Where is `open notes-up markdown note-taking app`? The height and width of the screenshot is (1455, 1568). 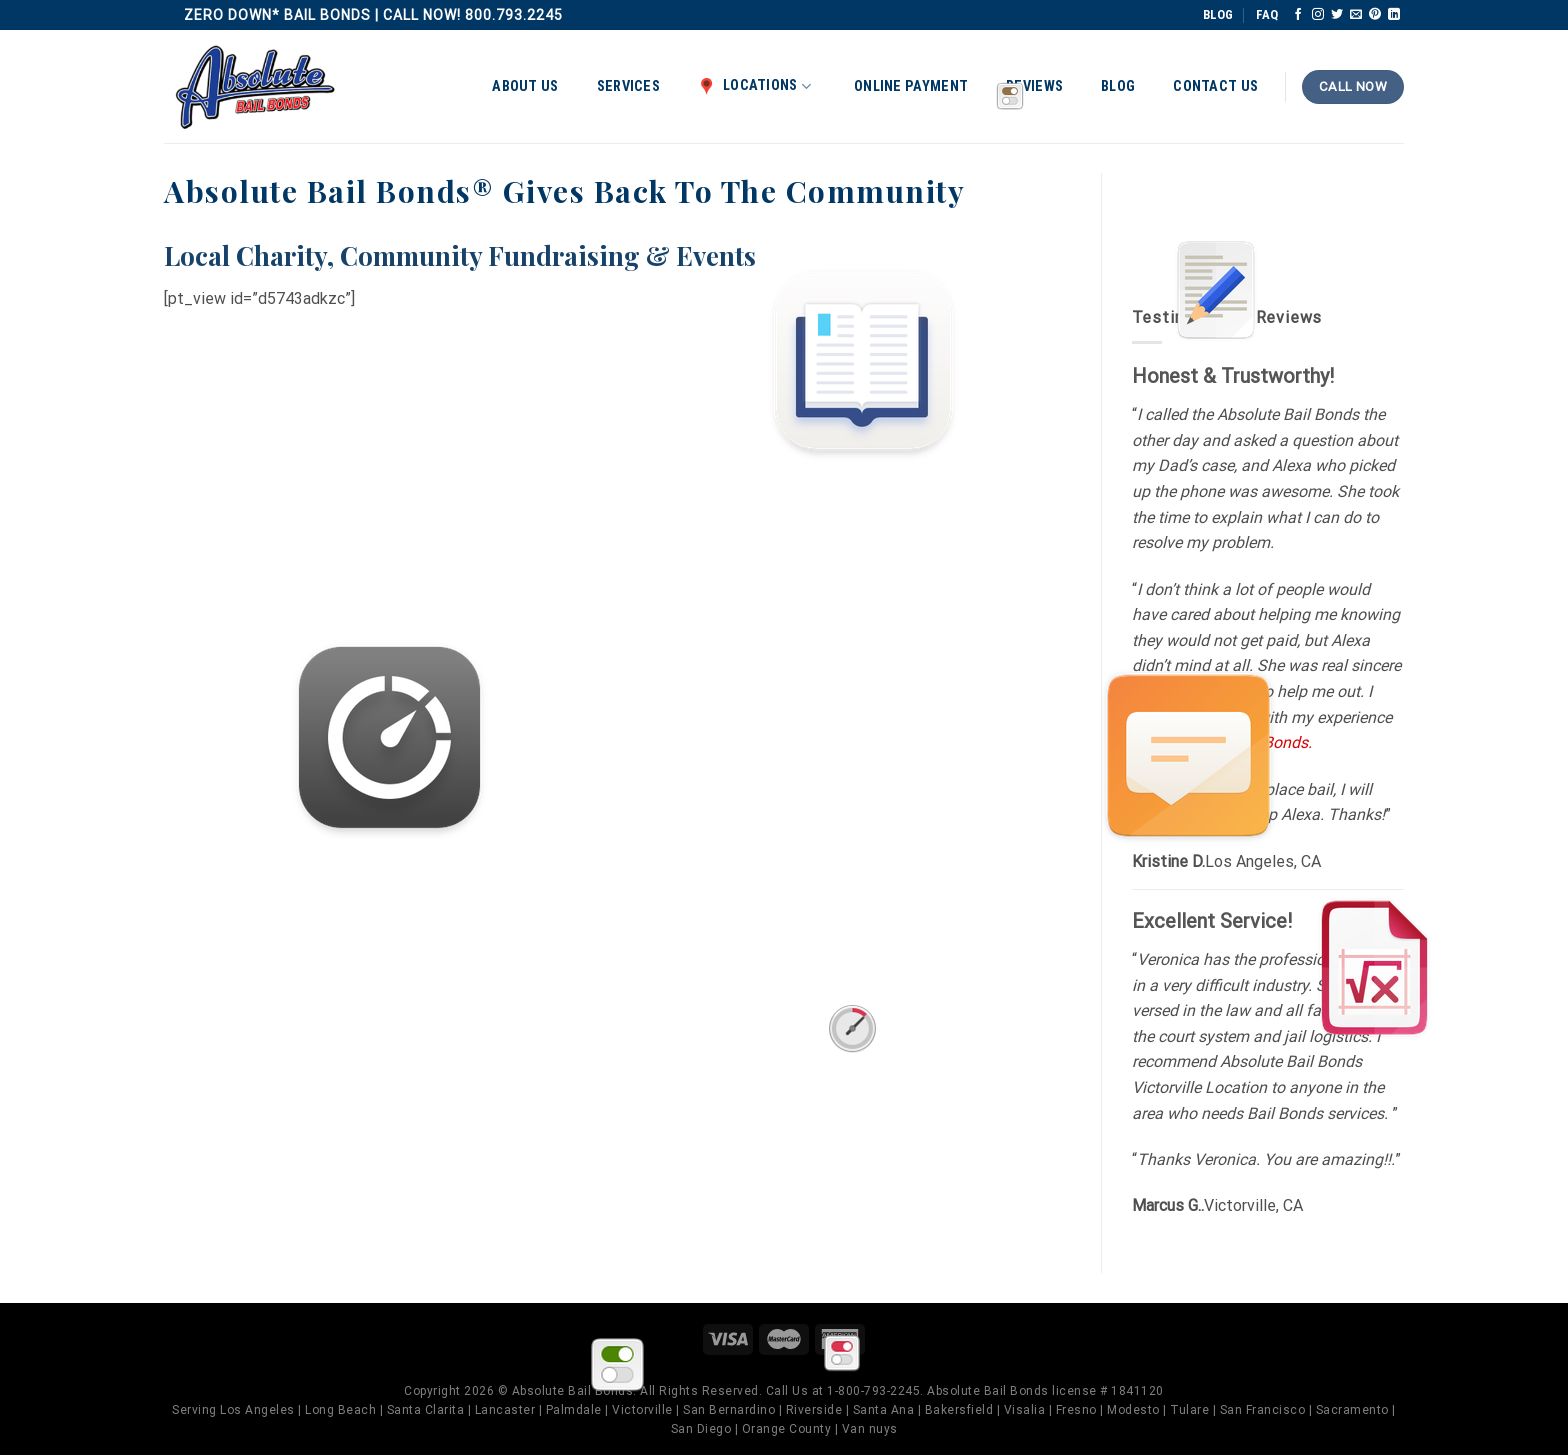
open notes-up markdown note-taking app is located at coordinates (863, 361).